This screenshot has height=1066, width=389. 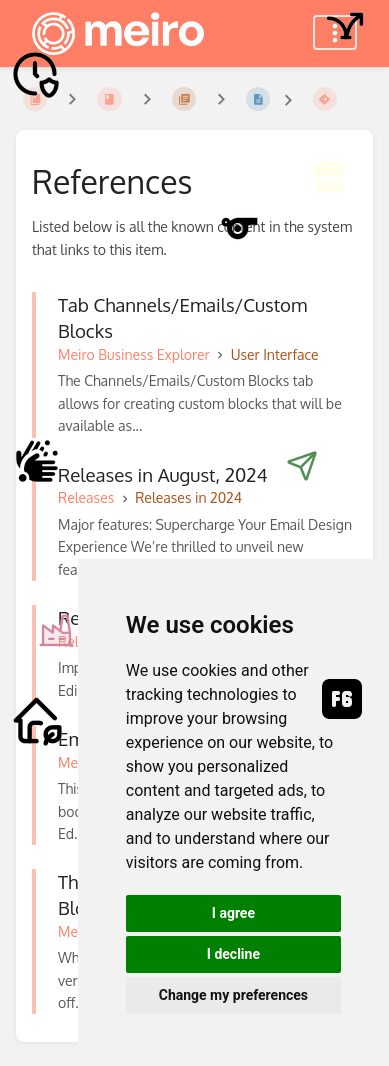 I want to click on send a message, so click(x=302, y=466).